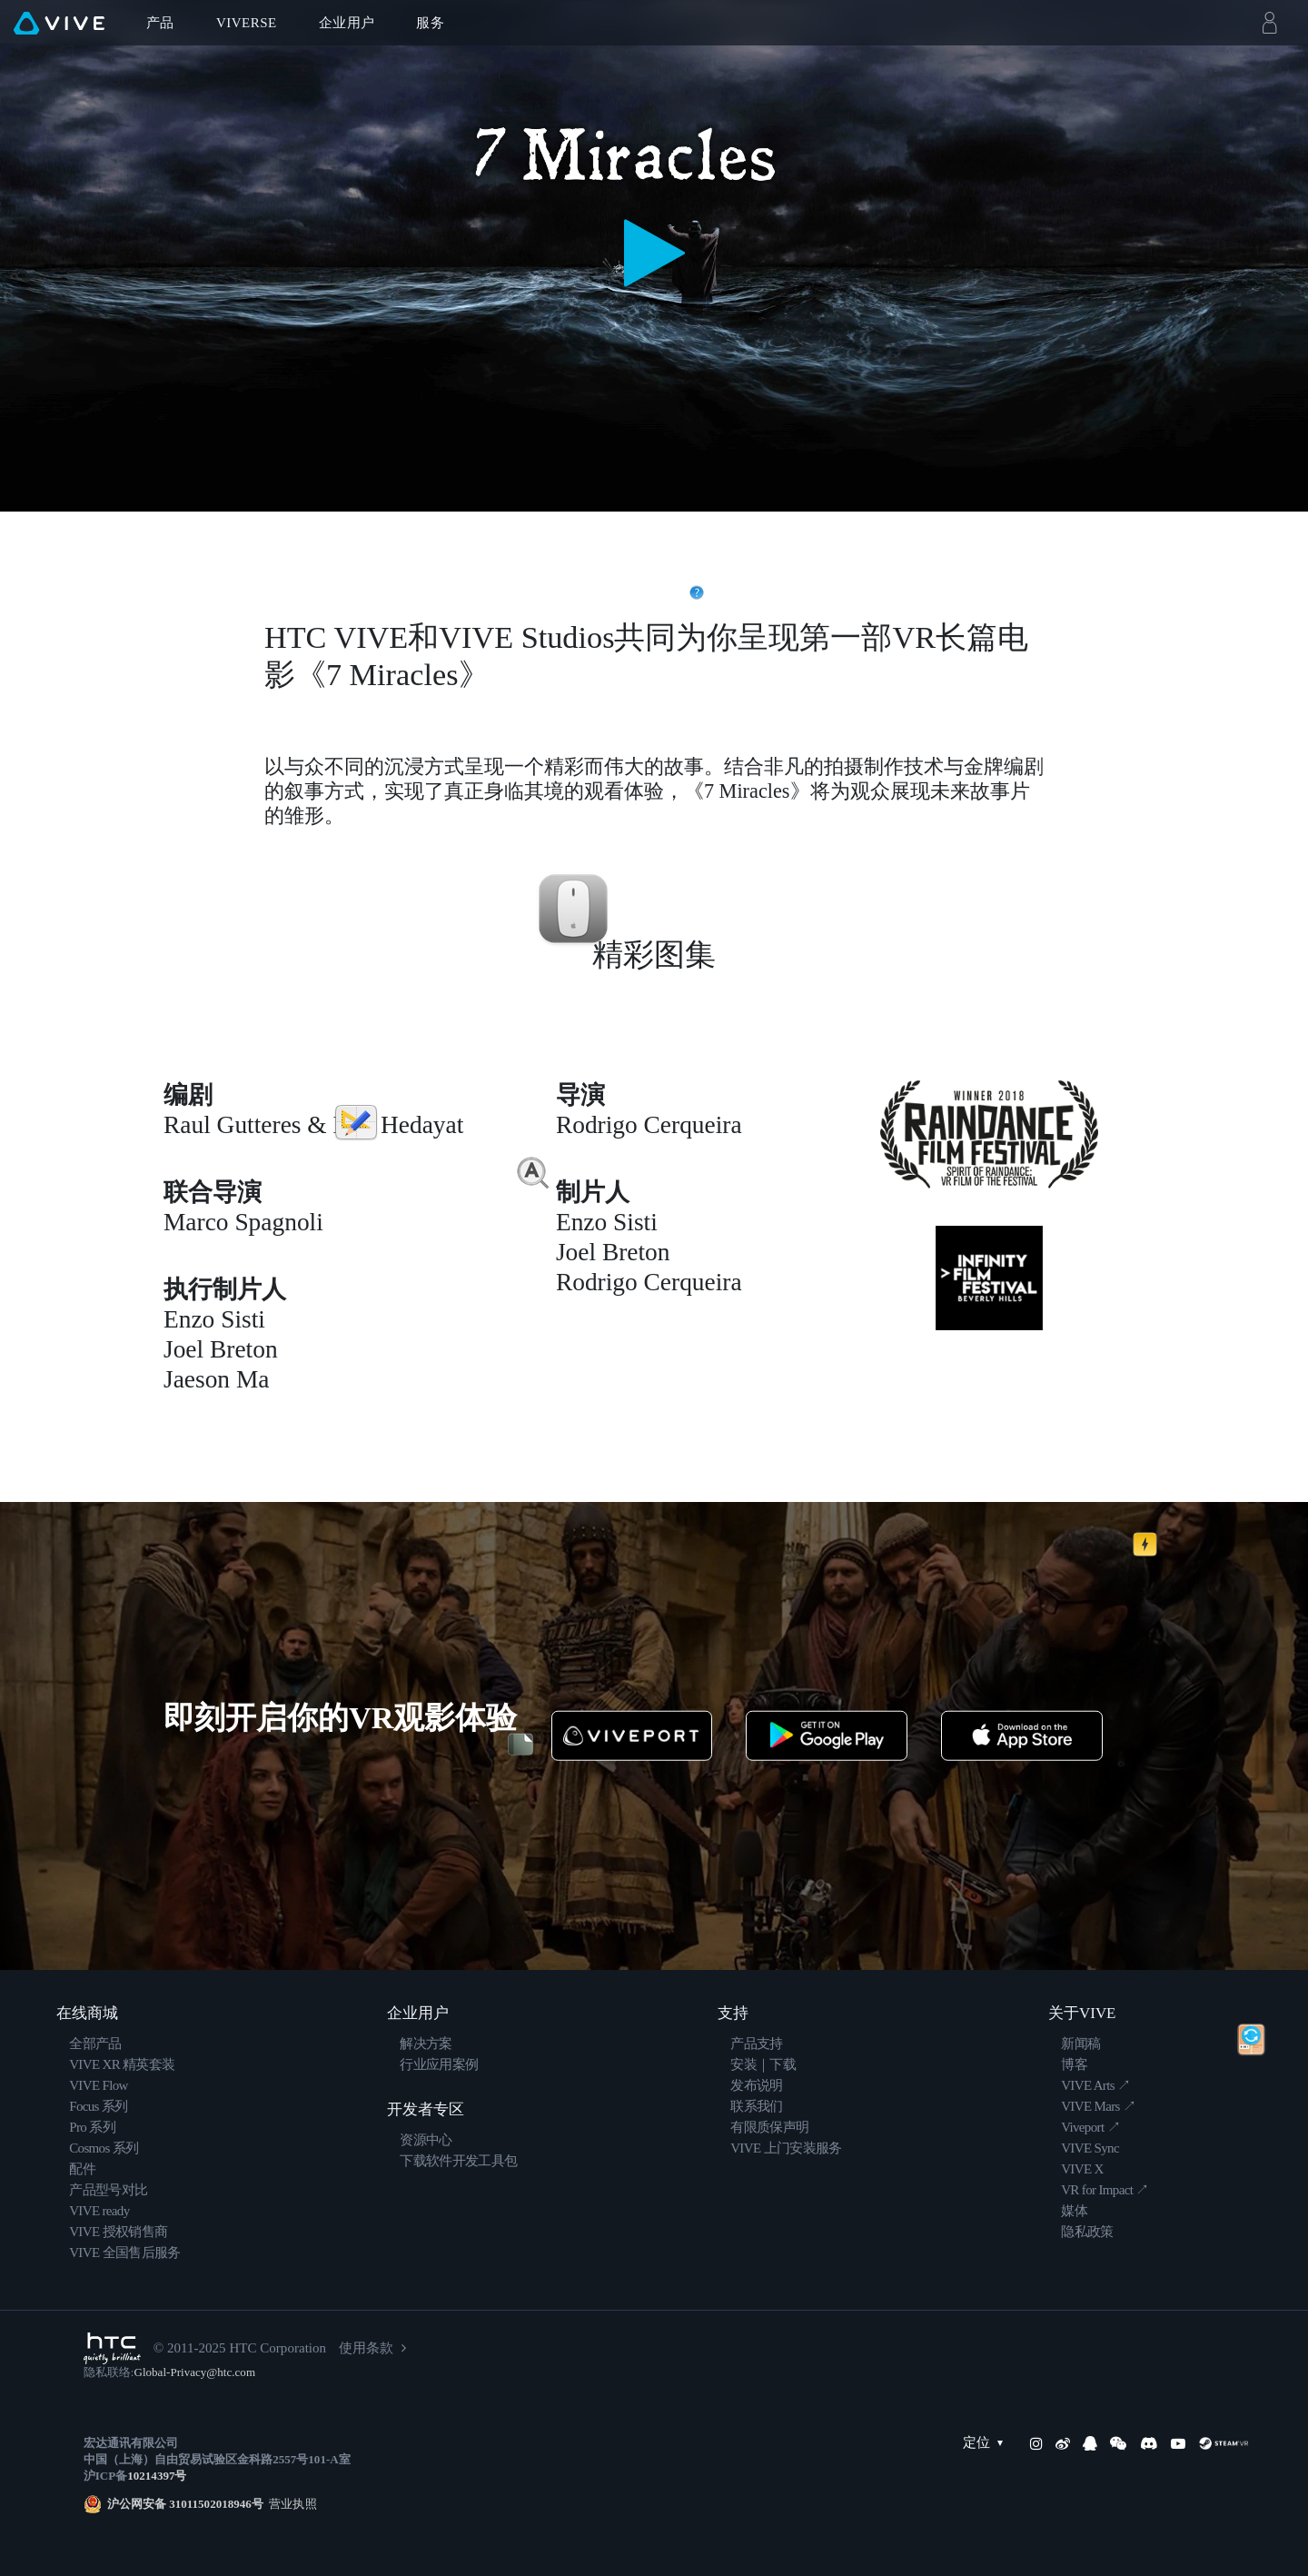 The height and width of the screenshot is (2576, 1308). Describe the element at coordinates (520, 1744) in the screenshot. I see `change desktop wallpaper settings` at that location.